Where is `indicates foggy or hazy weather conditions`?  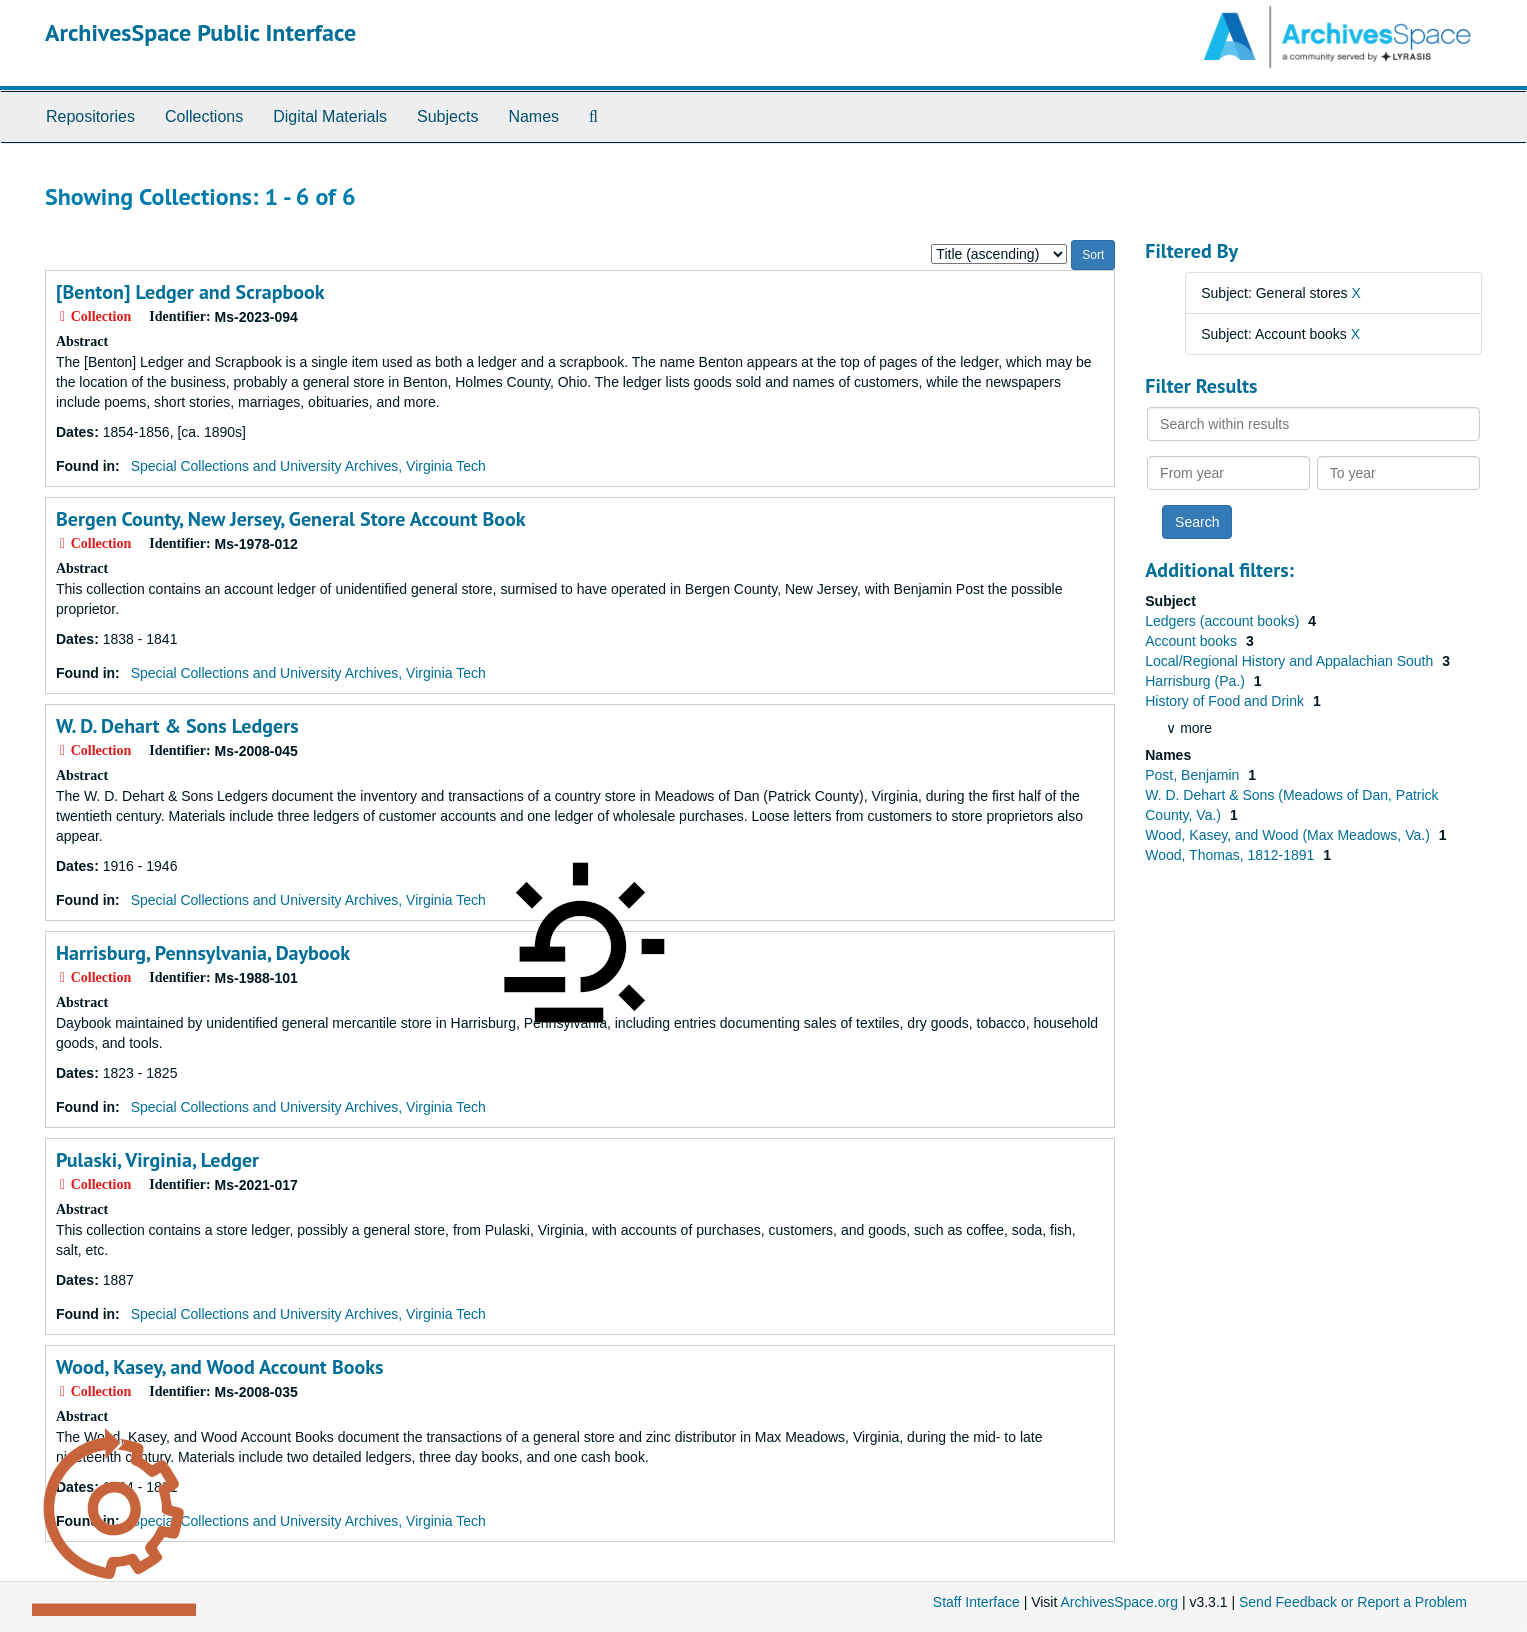
indicates foggy or hazy weather conditions is located at coordinates (580, 946).